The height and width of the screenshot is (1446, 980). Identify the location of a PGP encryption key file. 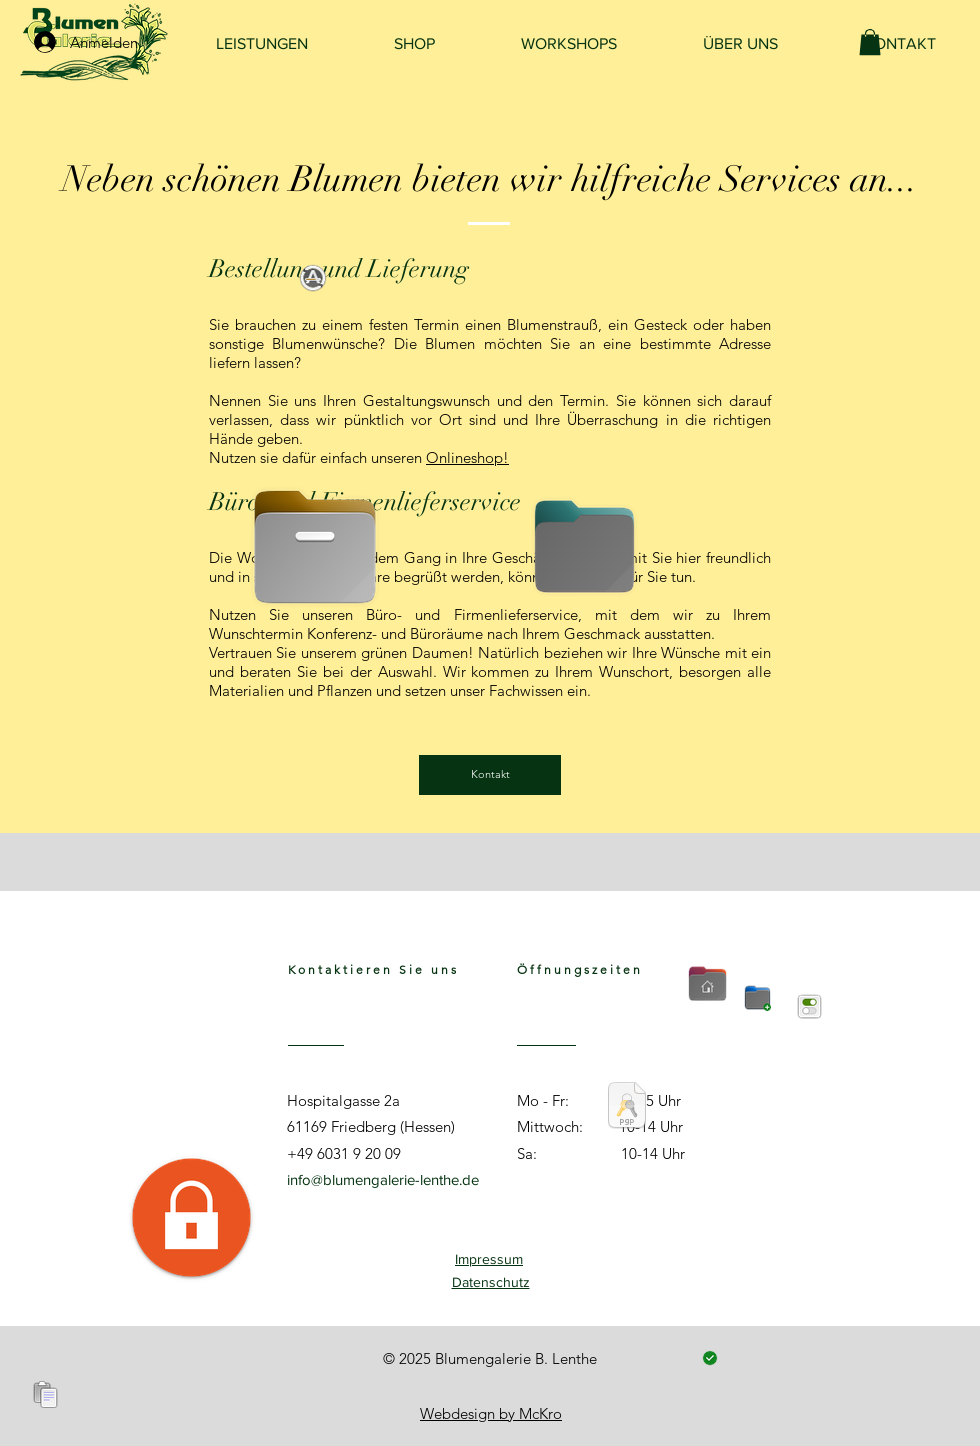
(627, 1105).